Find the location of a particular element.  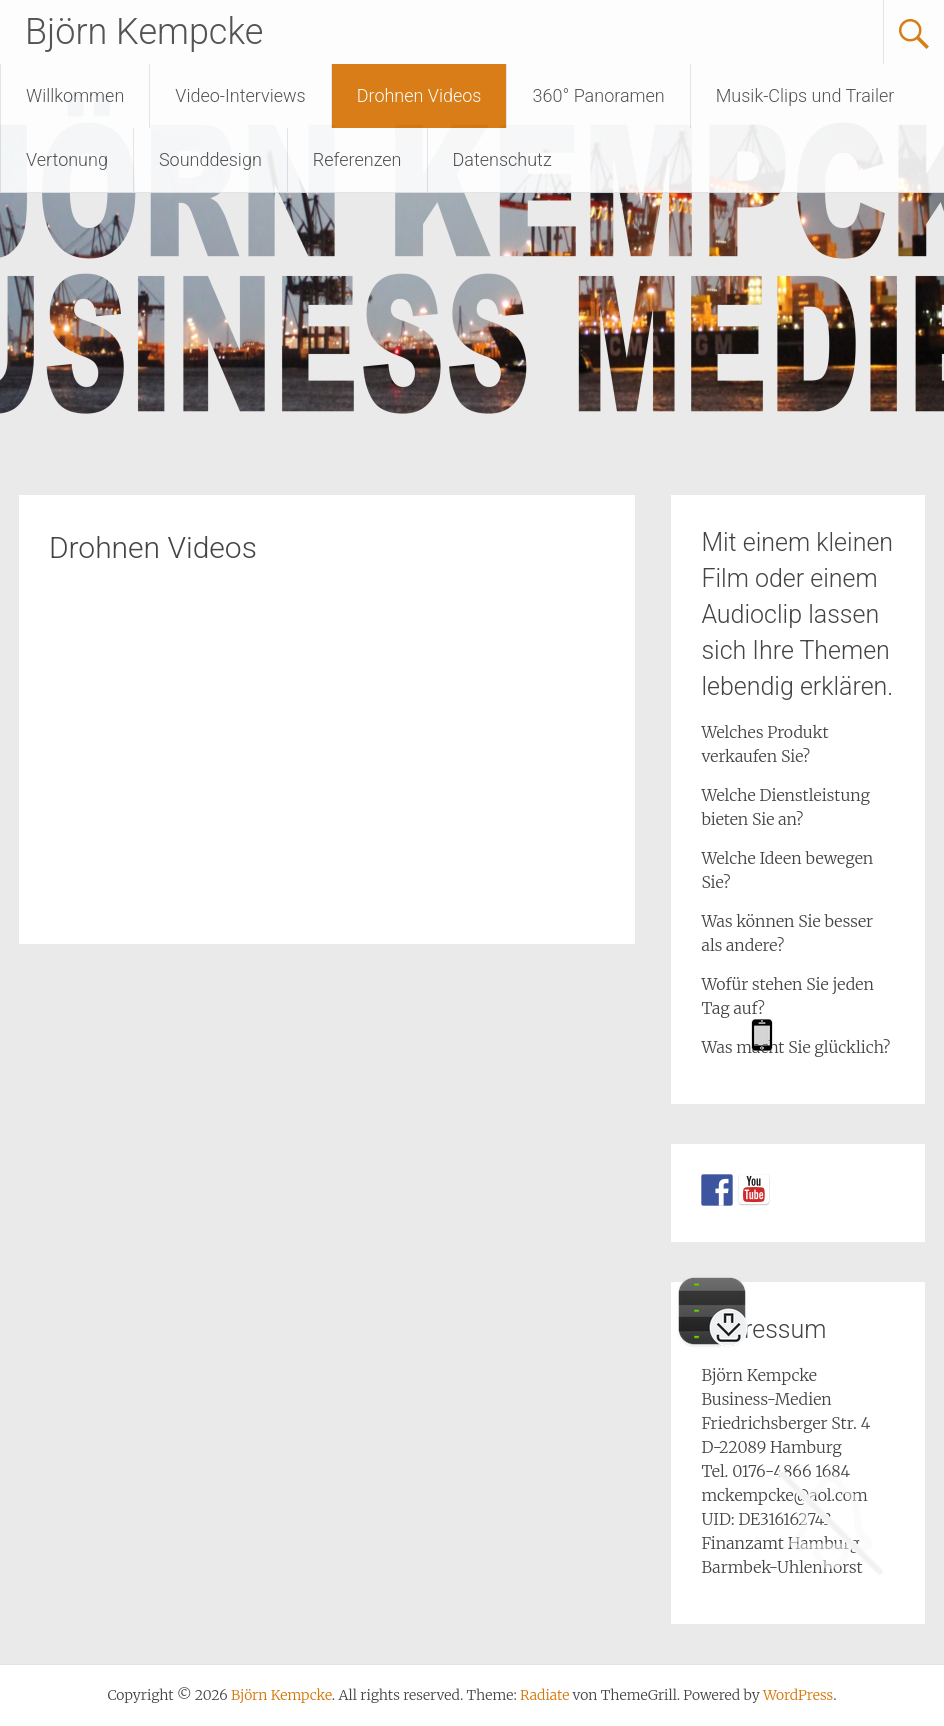

configure network server installation settings is located at coordinates (712, 1311).